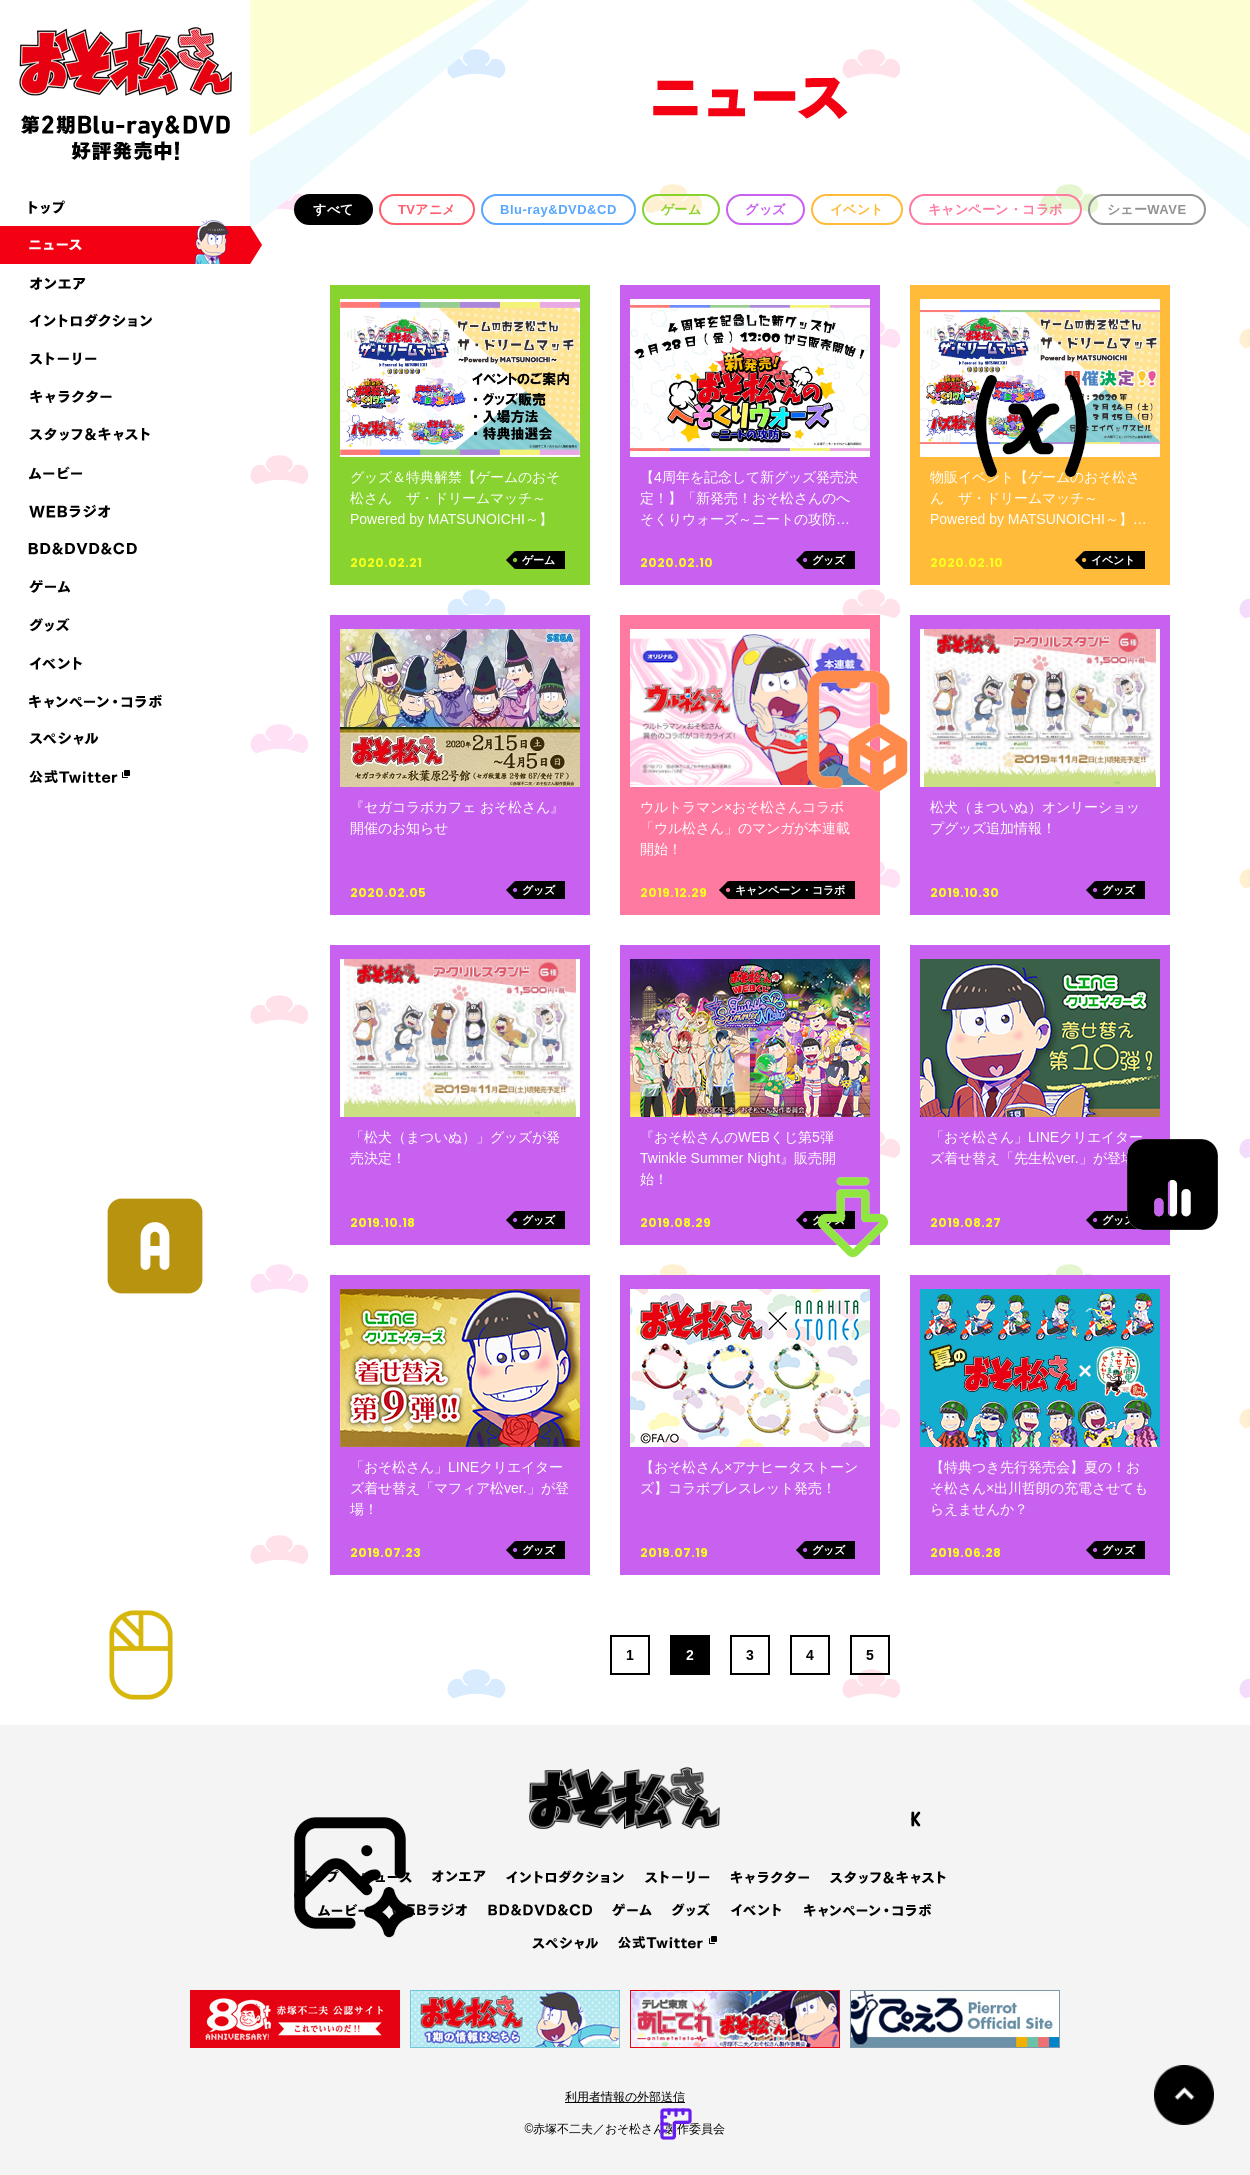 Image resolution: width=1250 pixels, height=2175 pixels. Describe the element at coordinates (848, 729) in the screenshot. I see `open augmented reality mode` at that location.